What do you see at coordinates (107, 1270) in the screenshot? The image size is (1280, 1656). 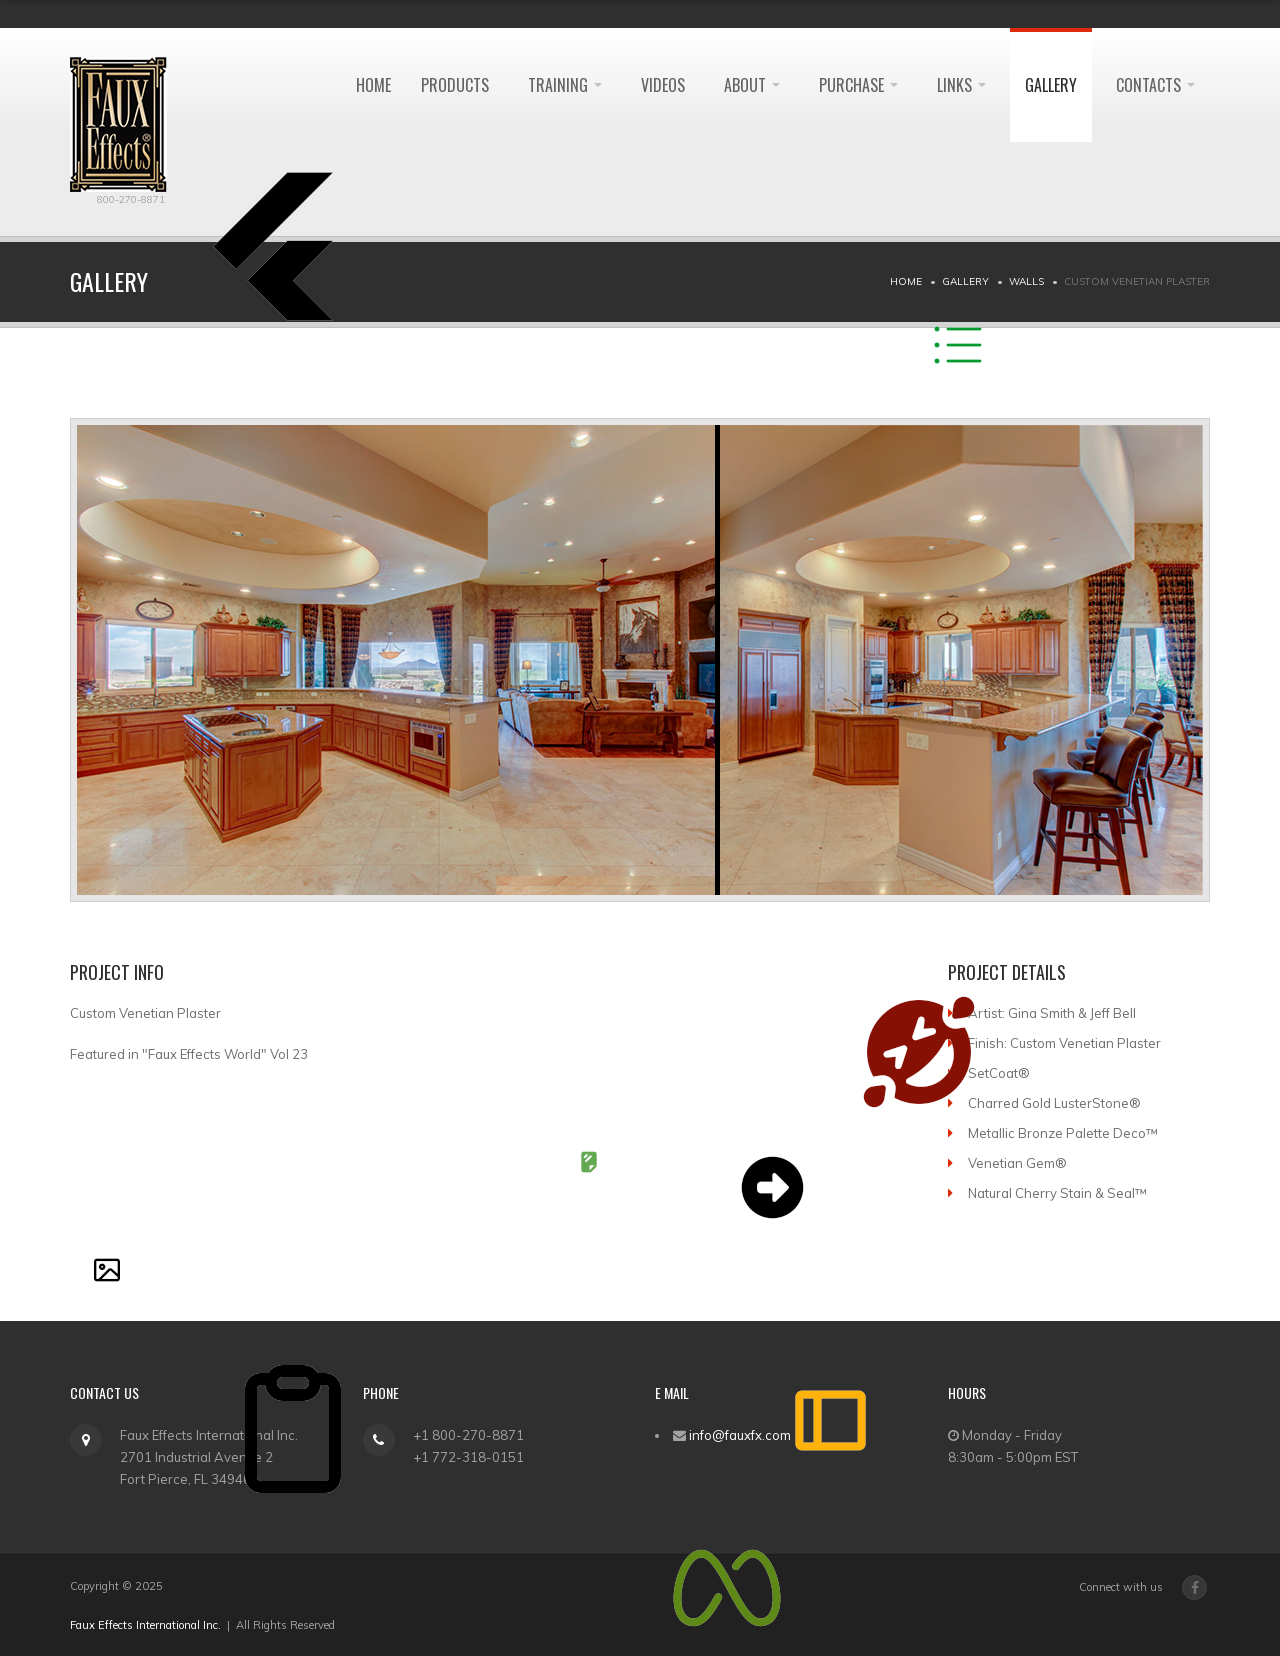 I see `view or open an image file` at bounding box center [107, 1270].